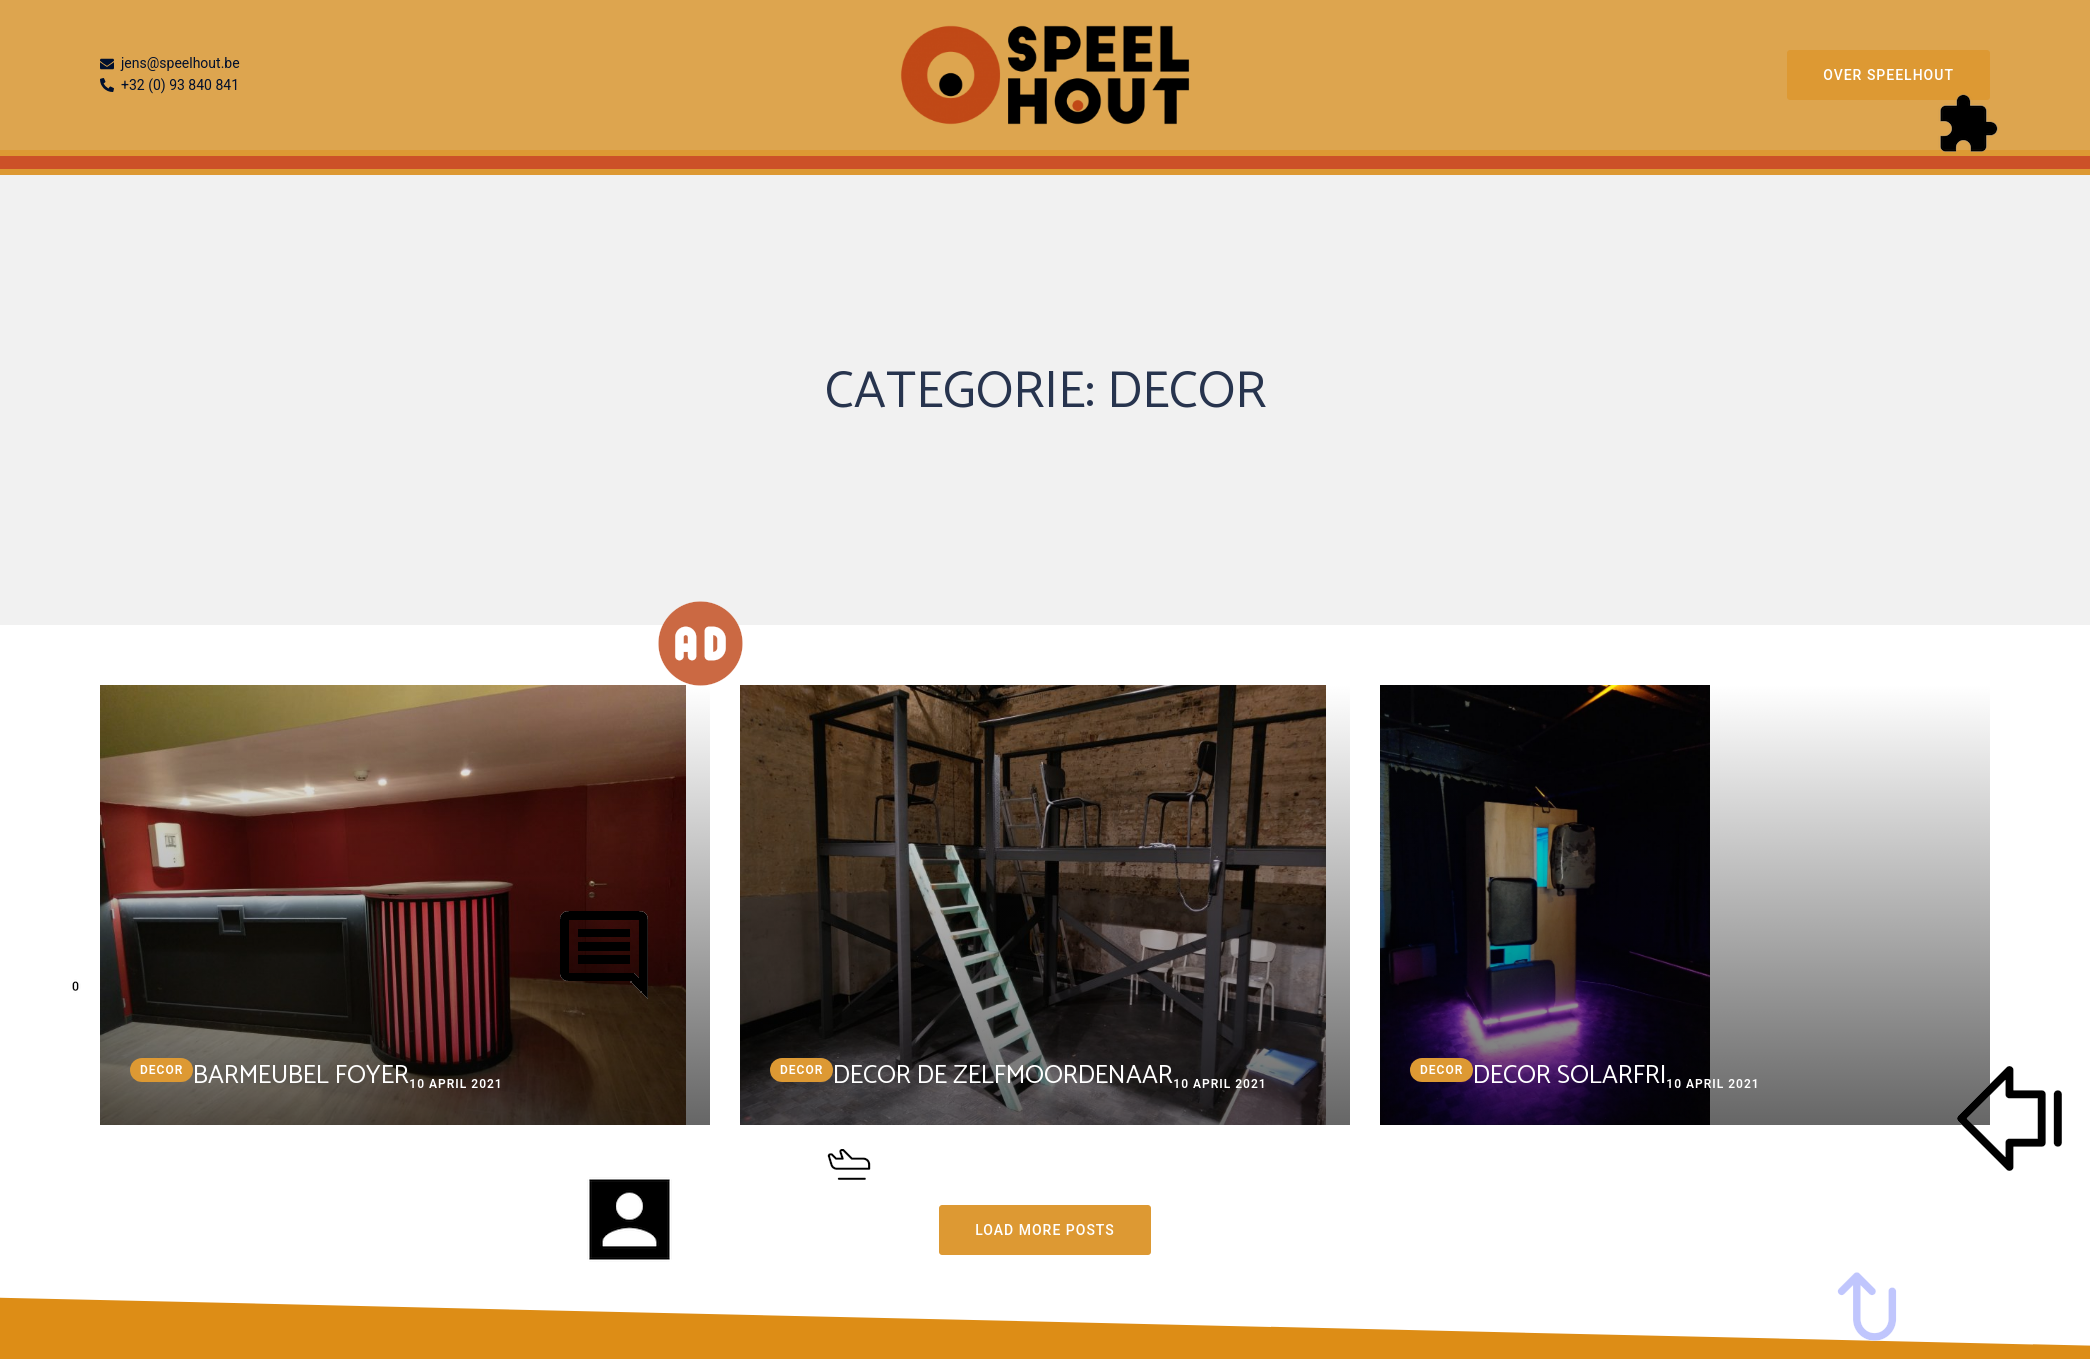 The width and height of the screenshot is (2090, 1359). What do you see at coordinates (849, 1163) in the screenshot?
I see `indicates flight mode is active` at bounding box center [849, 1163].